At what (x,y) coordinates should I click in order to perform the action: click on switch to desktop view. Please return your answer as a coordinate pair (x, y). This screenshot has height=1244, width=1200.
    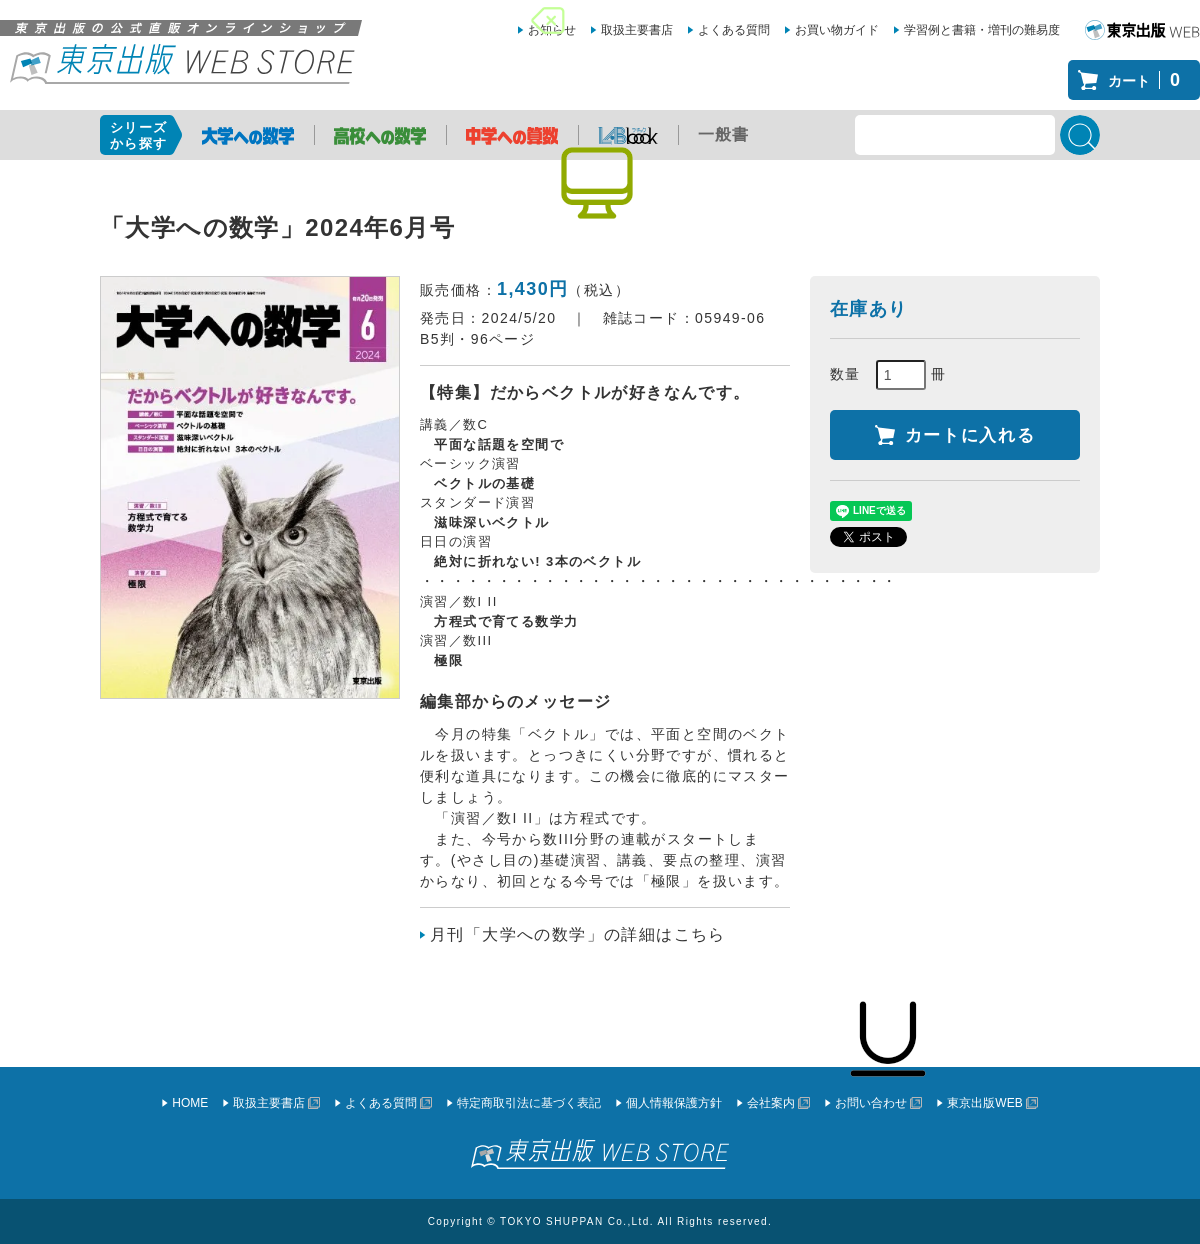
    Looking at the image, I should click on (597, 183).